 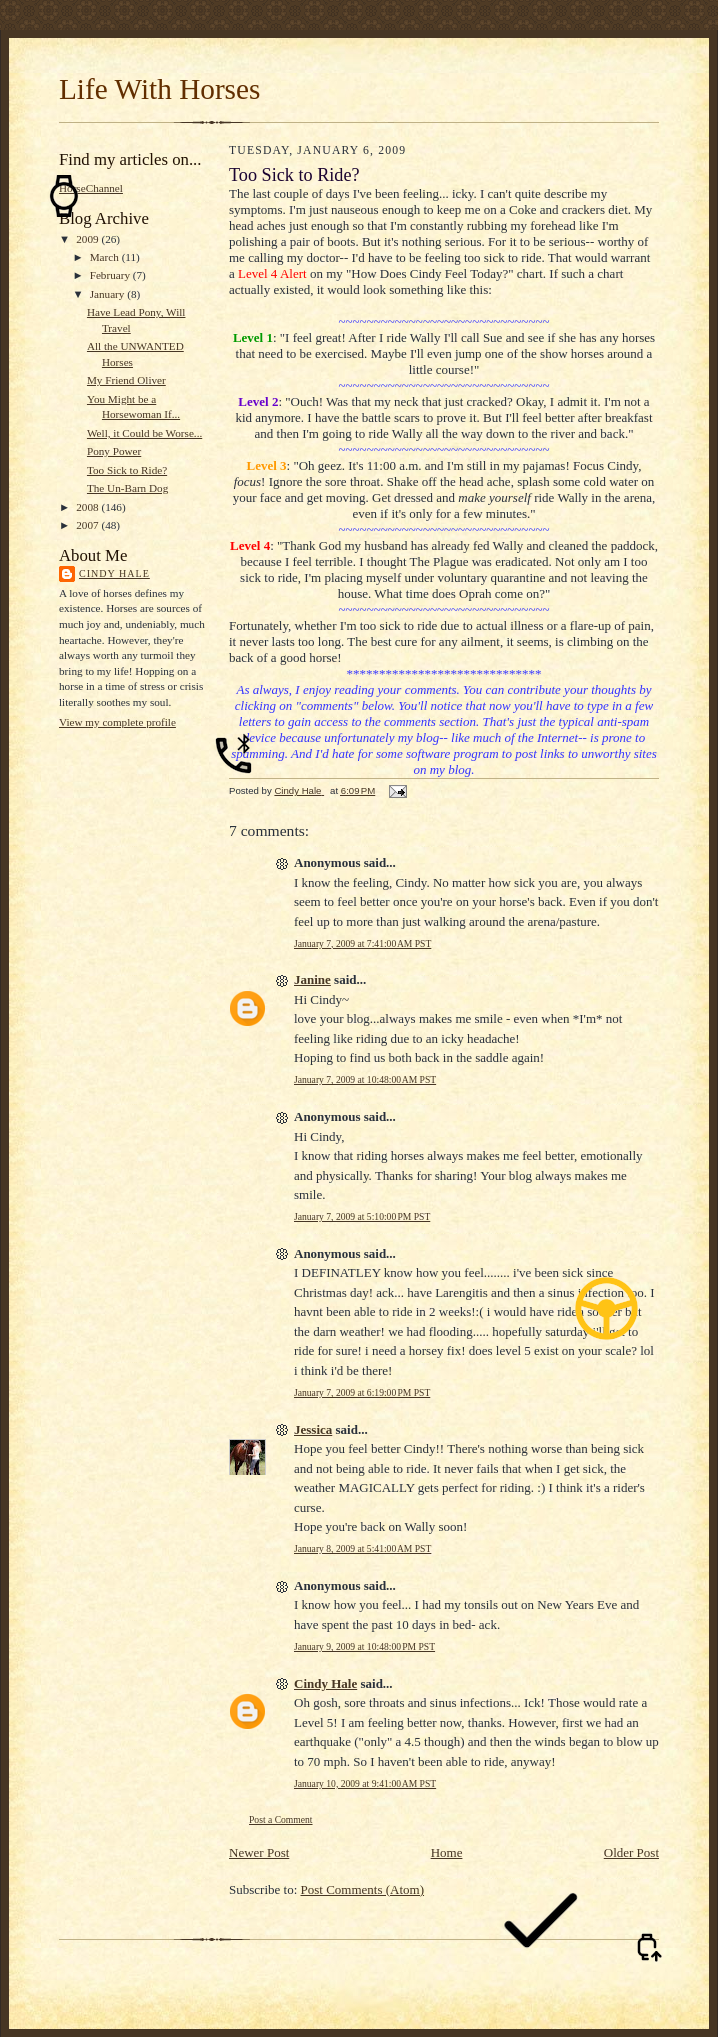 I want to click on confirm or submit an action, so click(x=540, y=1919).